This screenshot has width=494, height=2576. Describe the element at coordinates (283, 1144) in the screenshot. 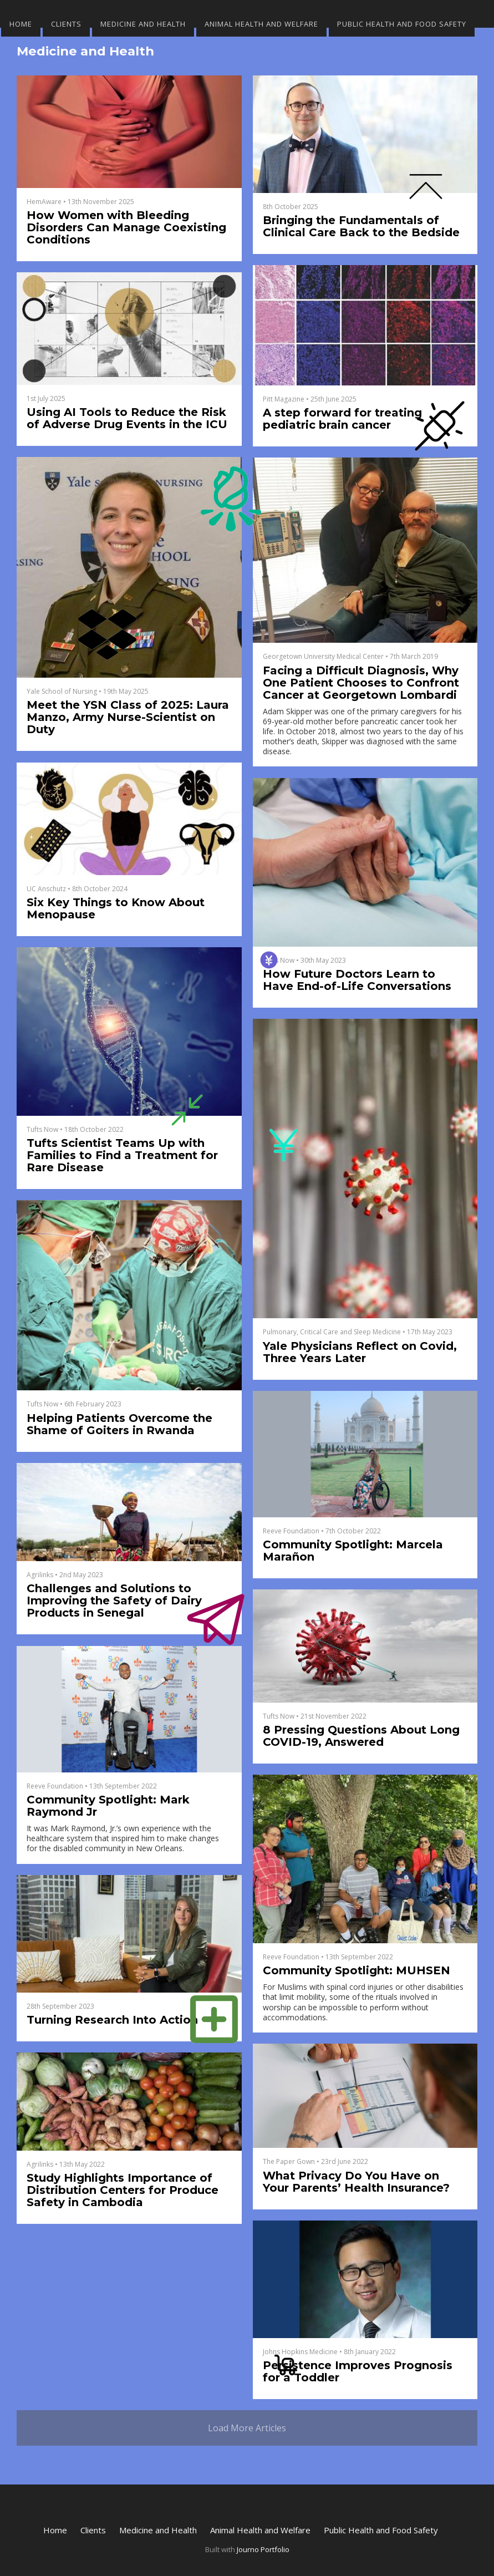

I see `view prices in japanese yen` at that location.